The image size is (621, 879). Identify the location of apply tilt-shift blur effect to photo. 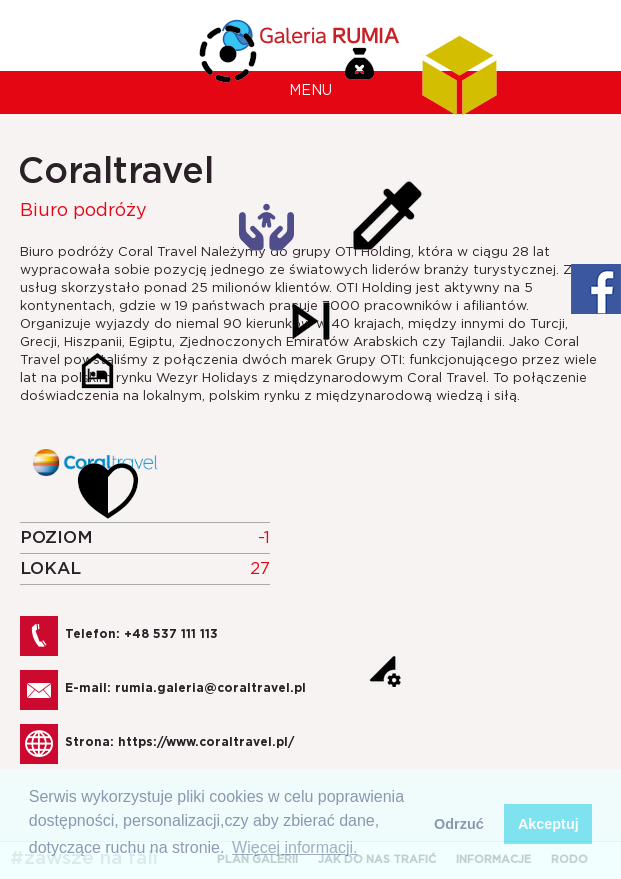
(228, 54).